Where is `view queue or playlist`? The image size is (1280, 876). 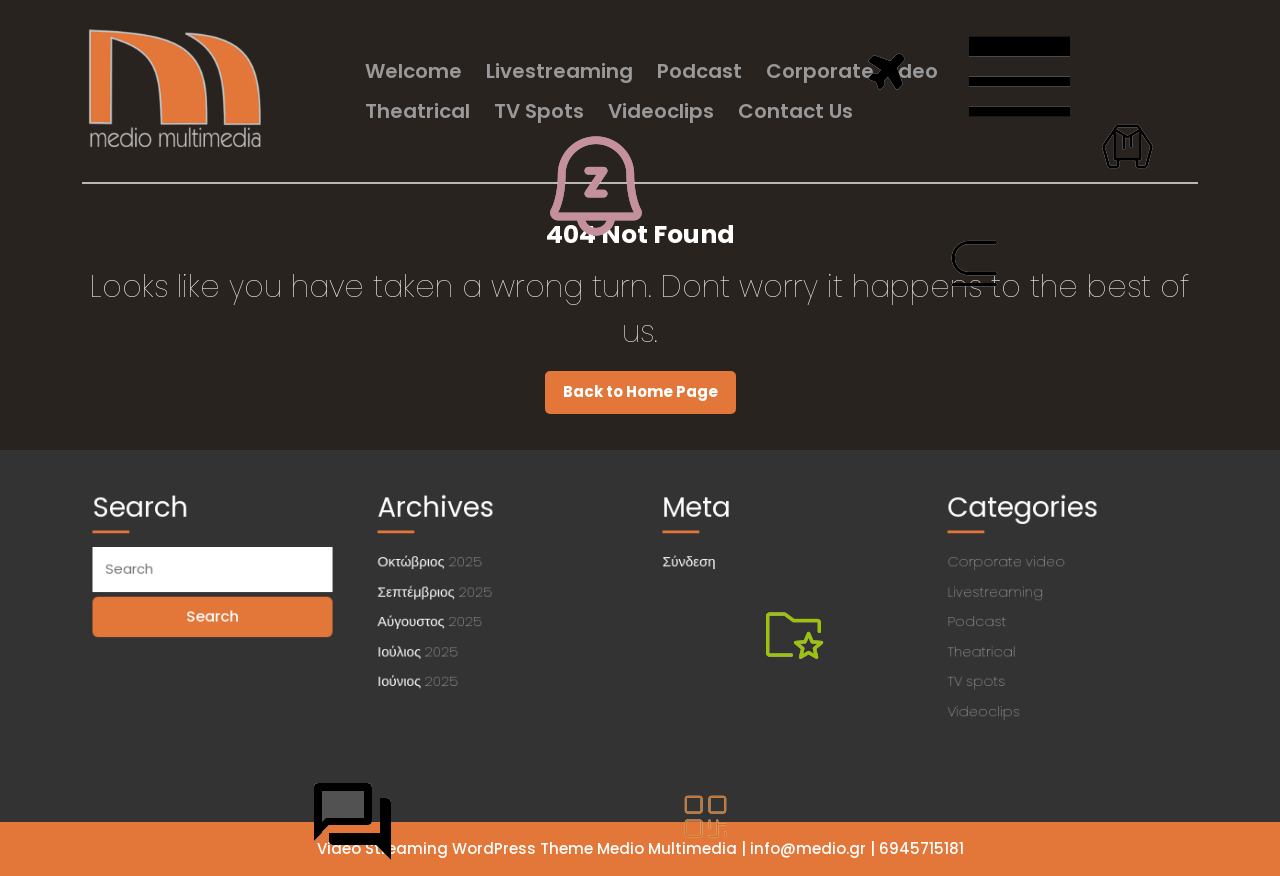 view queue or playlist is located at coordinates (1019, 76).